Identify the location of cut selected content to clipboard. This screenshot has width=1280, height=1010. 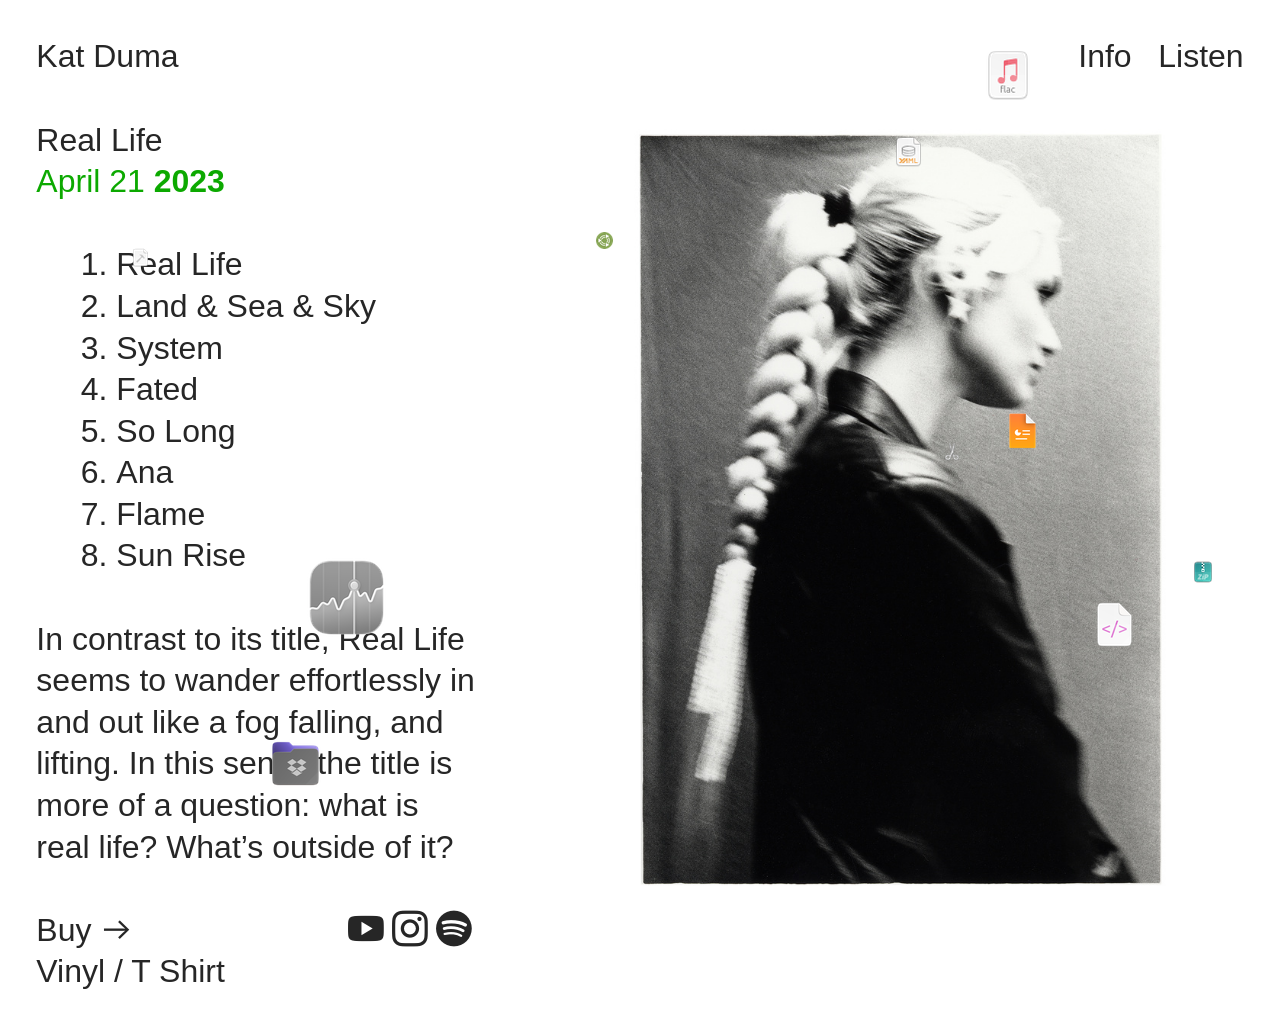
(952, 452).